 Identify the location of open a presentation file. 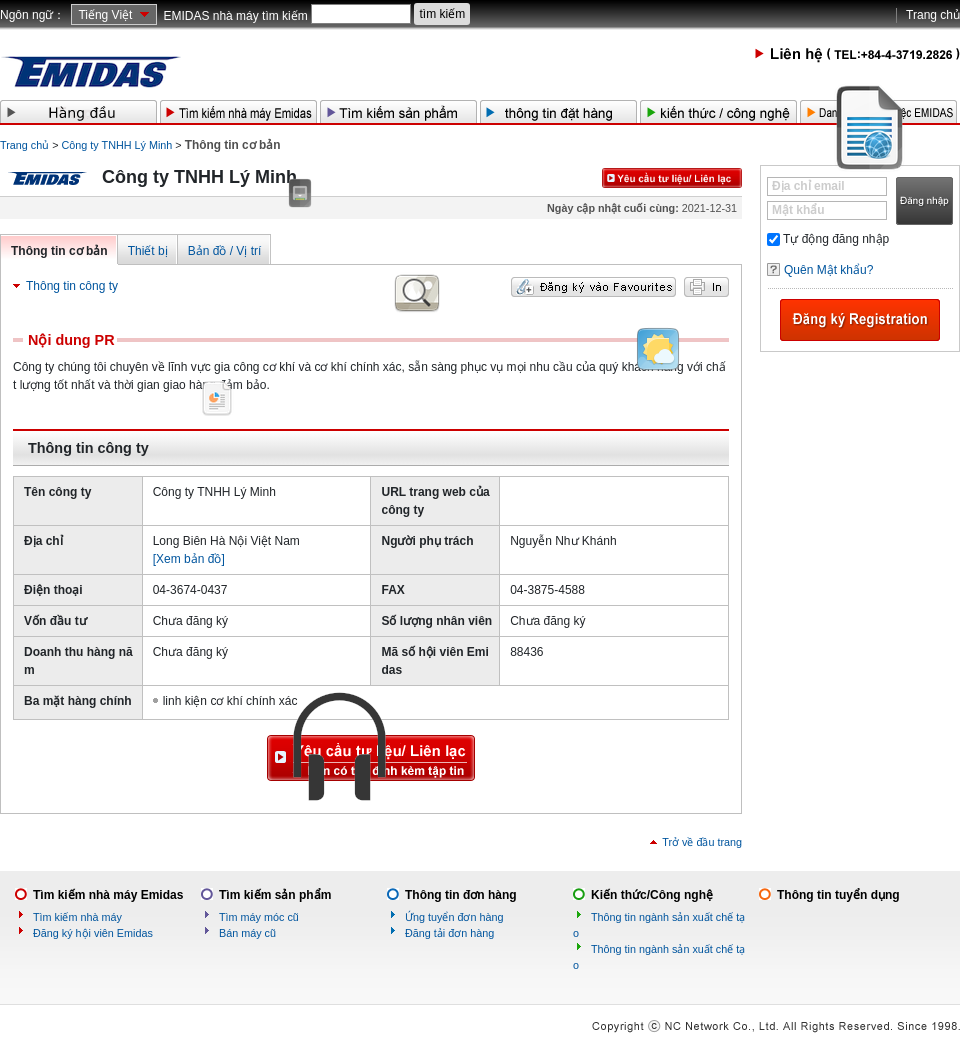
(217, 398).